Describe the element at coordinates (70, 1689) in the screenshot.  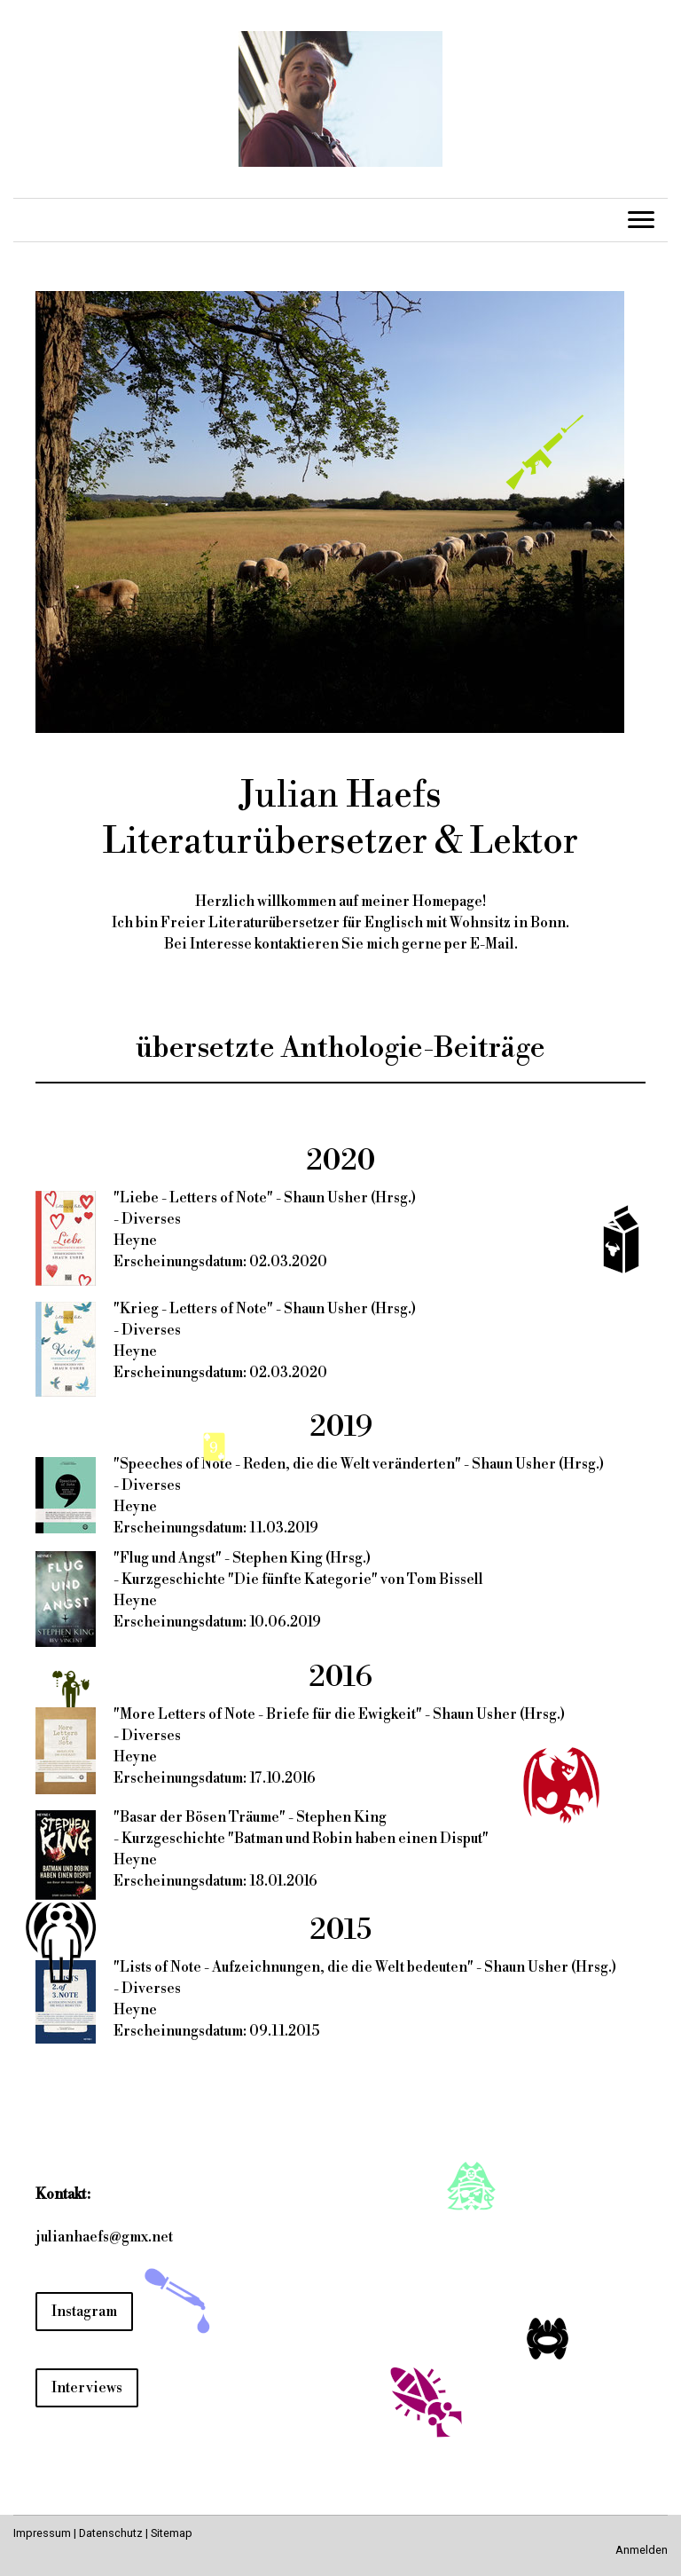
I see `view body anatomy or organ systems` at that location.